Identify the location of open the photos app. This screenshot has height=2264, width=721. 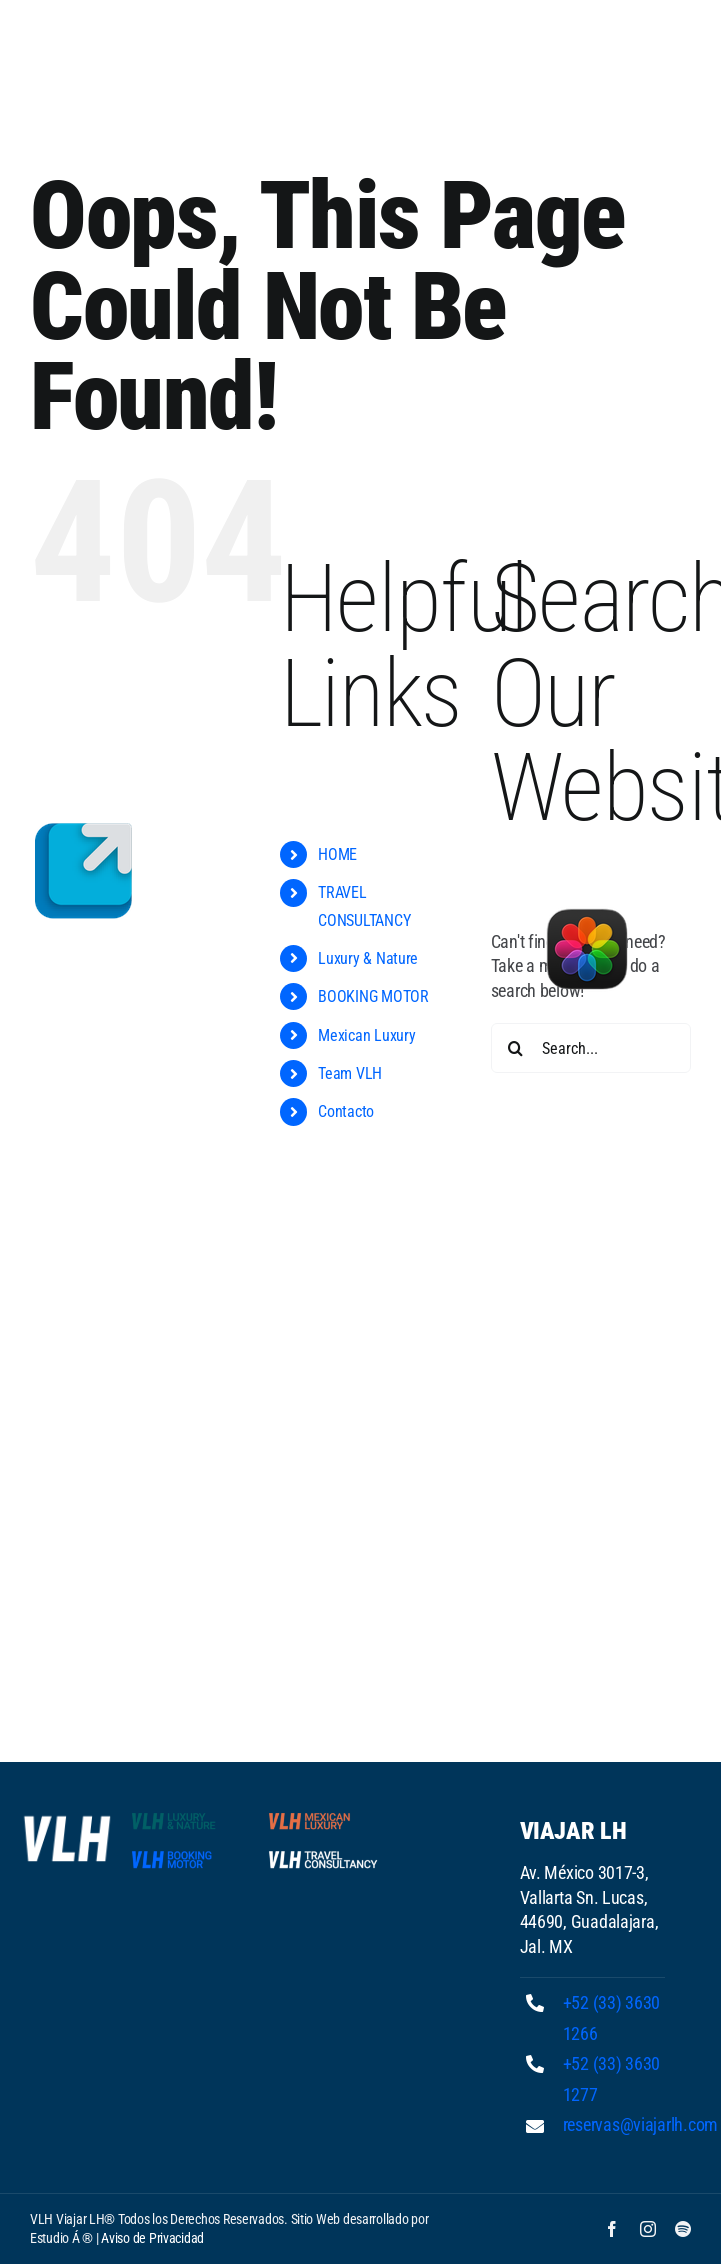
(587, 949).